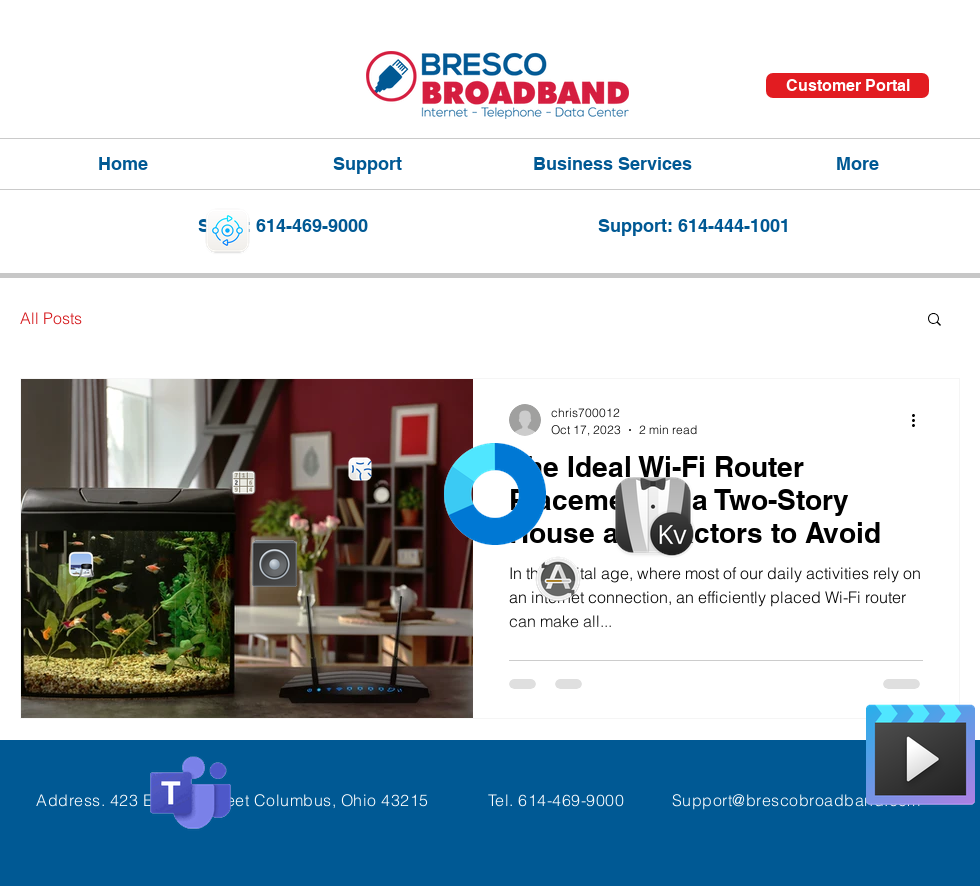  I want to click on open the sudoku puzzle game, so click(243, 482).